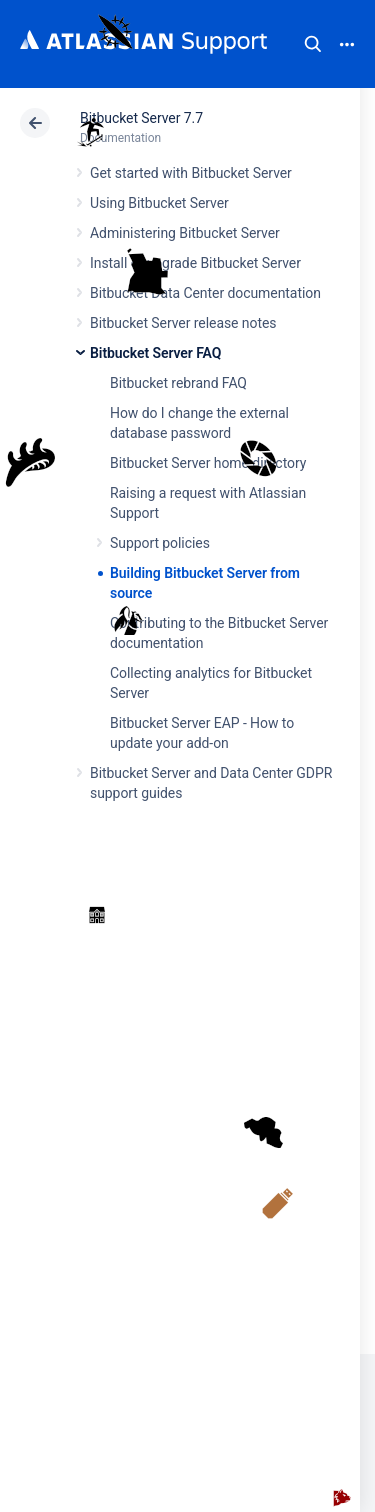  What do you see at coordinates (115, 32) in the screenshot?
I see `indicates time pressure or countdown in gameplay` at bounding box center [115, 32].